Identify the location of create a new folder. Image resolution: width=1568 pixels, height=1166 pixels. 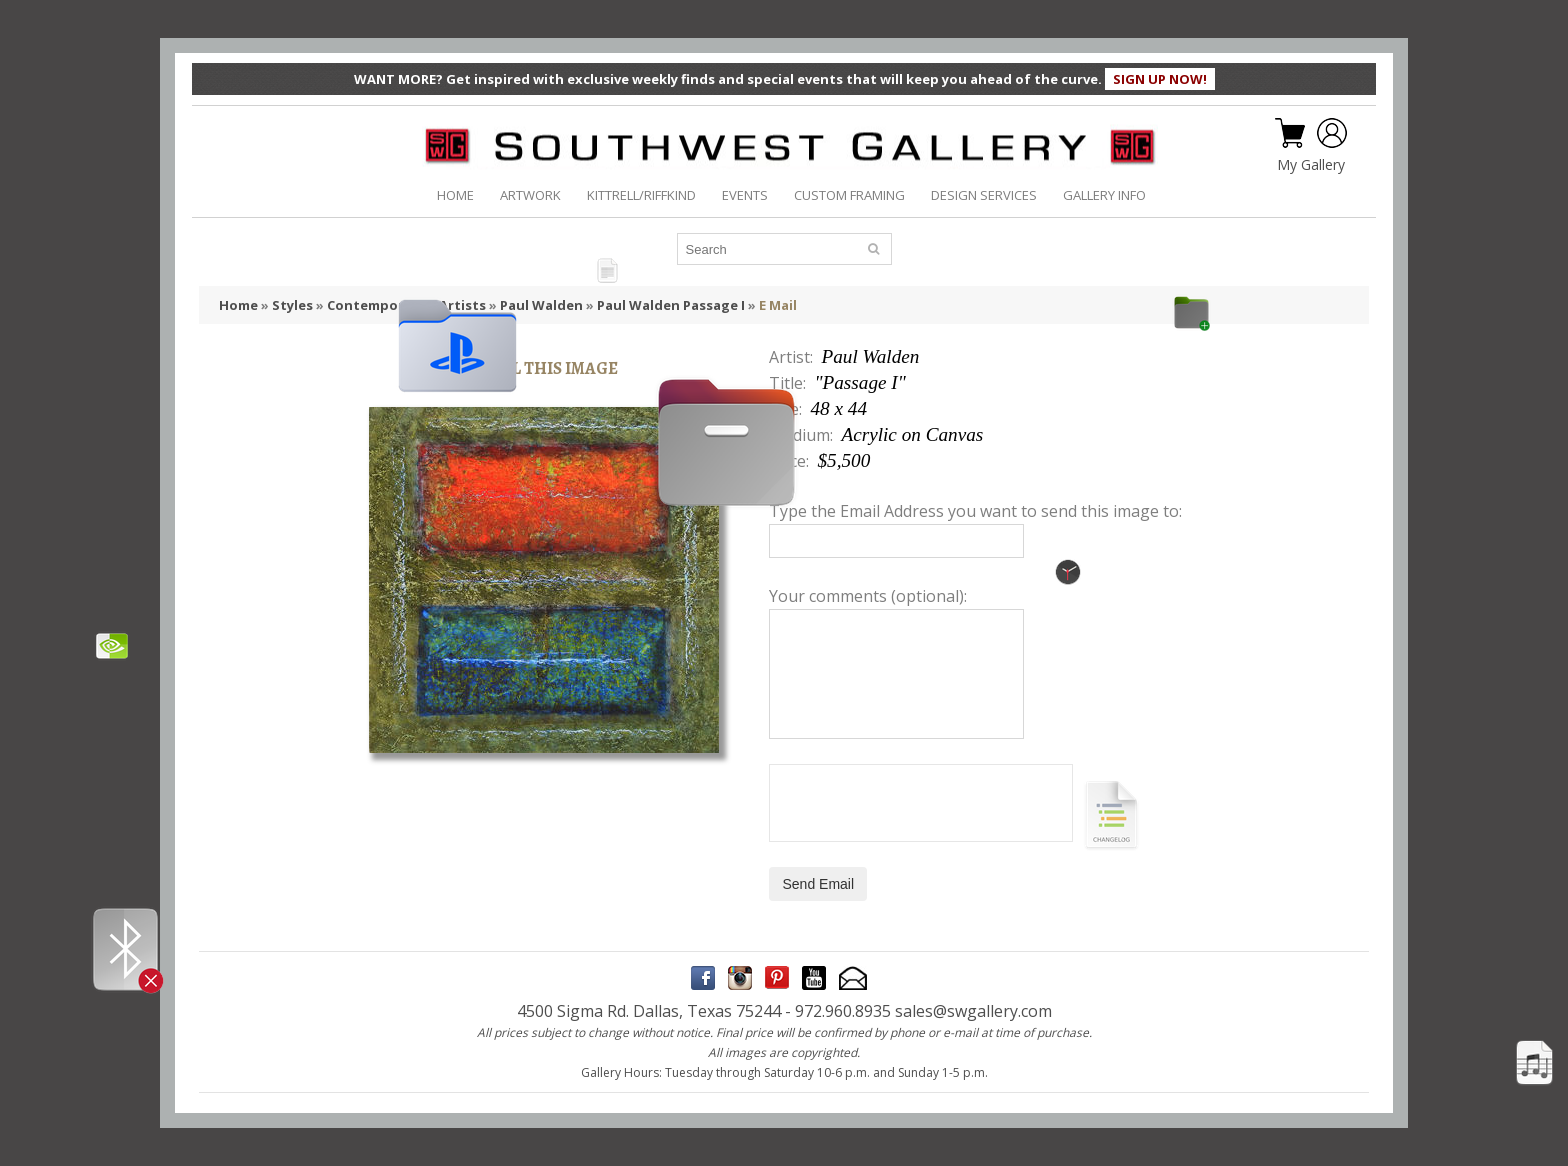
(1191, 312).